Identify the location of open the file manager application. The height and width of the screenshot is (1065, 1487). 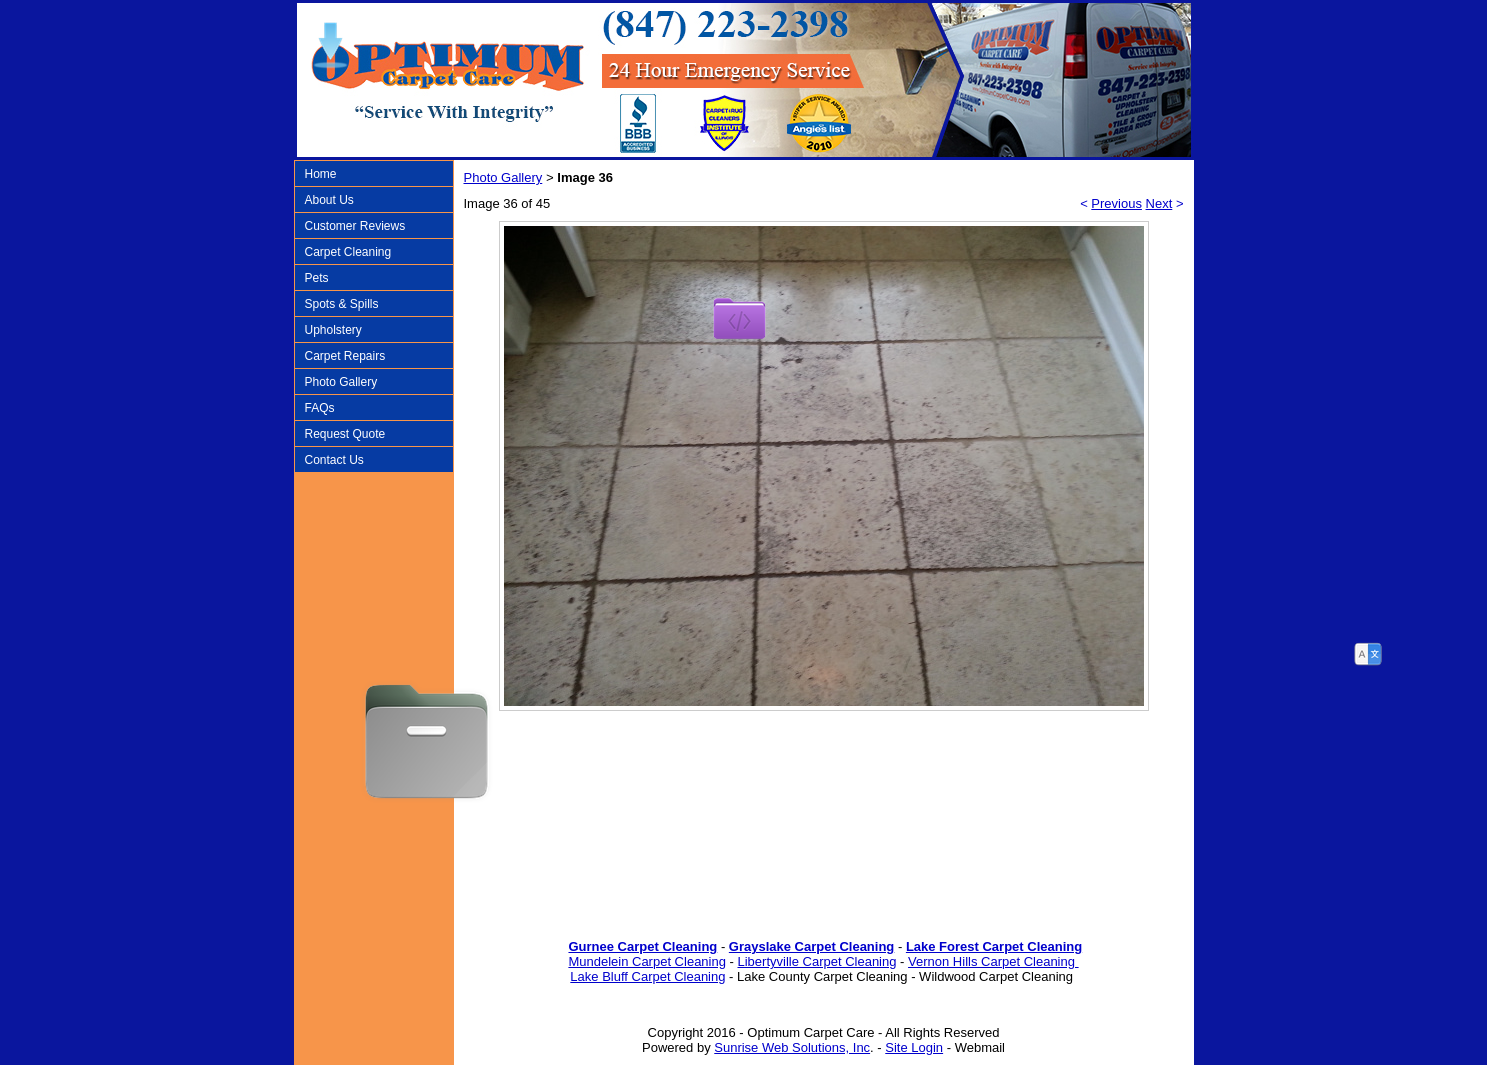
(426, 741).